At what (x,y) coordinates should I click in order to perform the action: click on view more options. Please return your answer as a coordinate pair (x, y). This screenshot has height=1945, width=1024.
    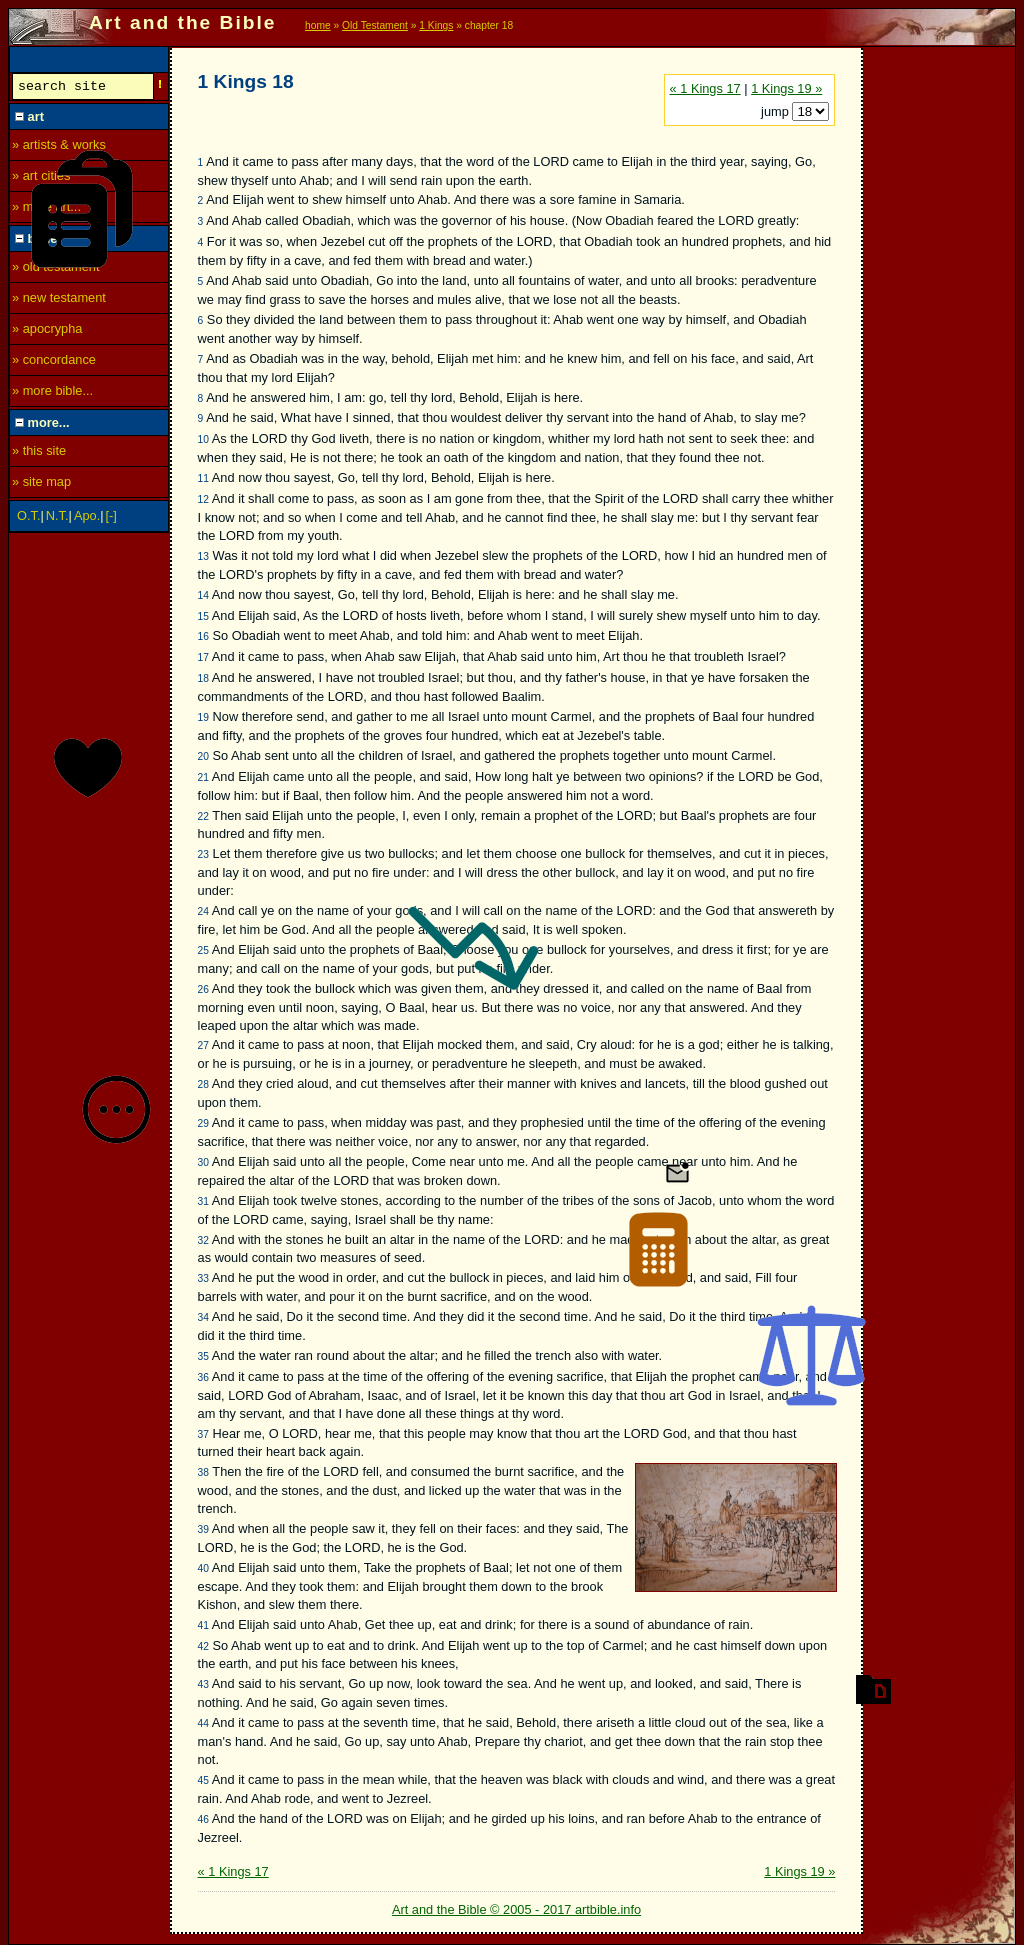
    Looking at the image, I should click on (116, 1109).